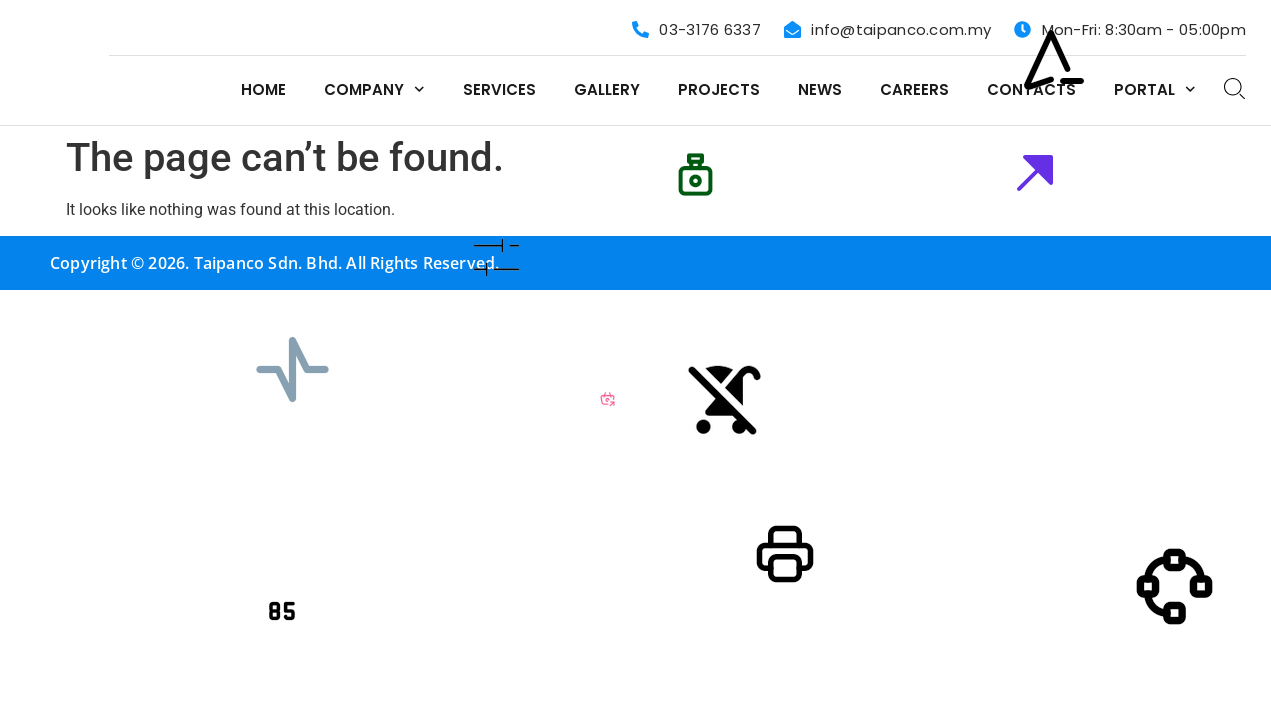 The width and height of the screenshot is (1271, 720). Describe the element at coordinates (292, 369) in the screenshot. I see `adjust sawtooth wave settings in audio editor` at that location.